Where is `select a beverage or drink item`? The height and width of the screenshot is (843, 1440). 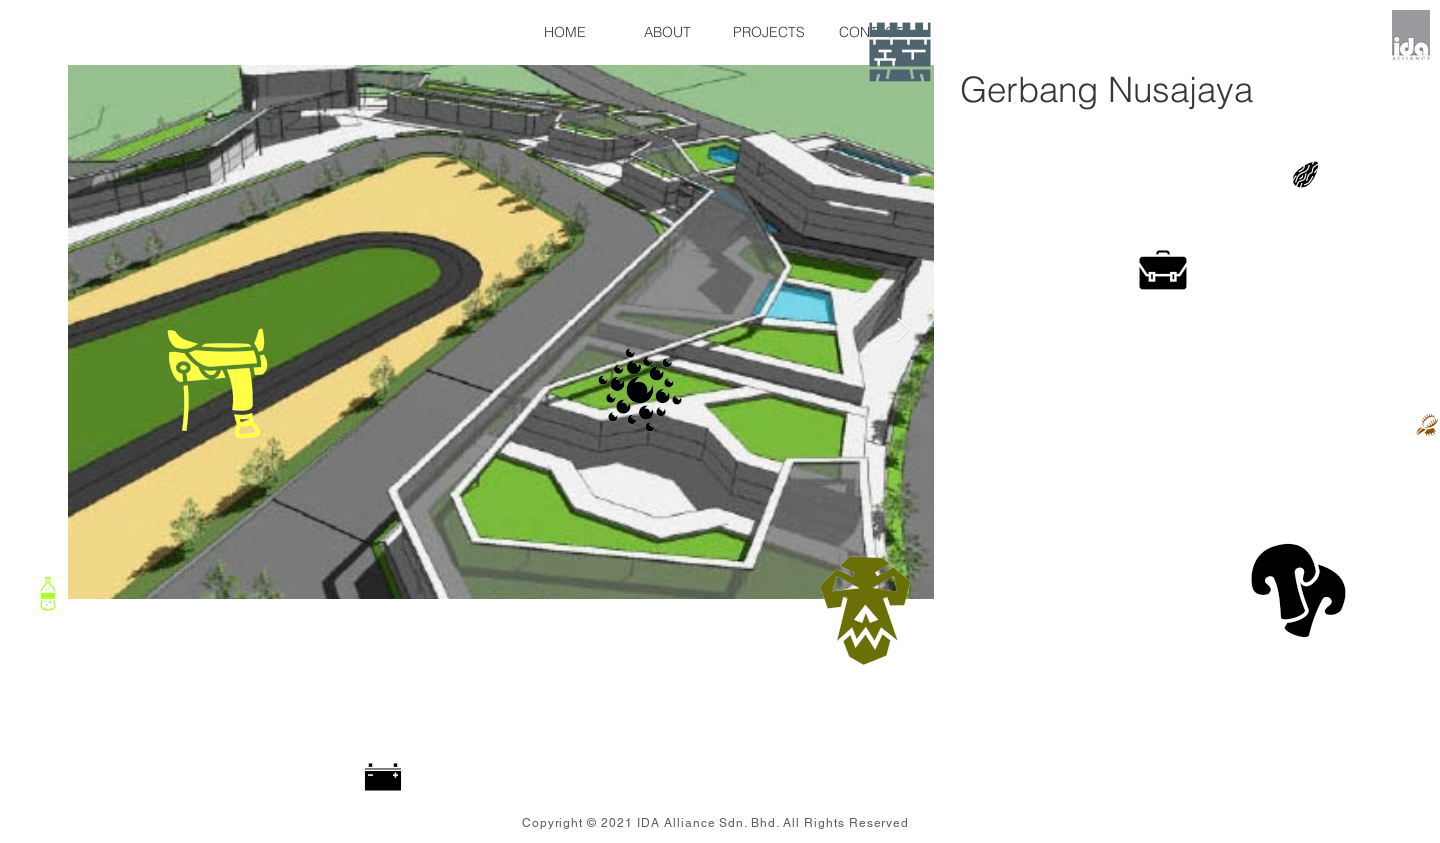 select a beverage or drink item is located at coordinates (48, 594).